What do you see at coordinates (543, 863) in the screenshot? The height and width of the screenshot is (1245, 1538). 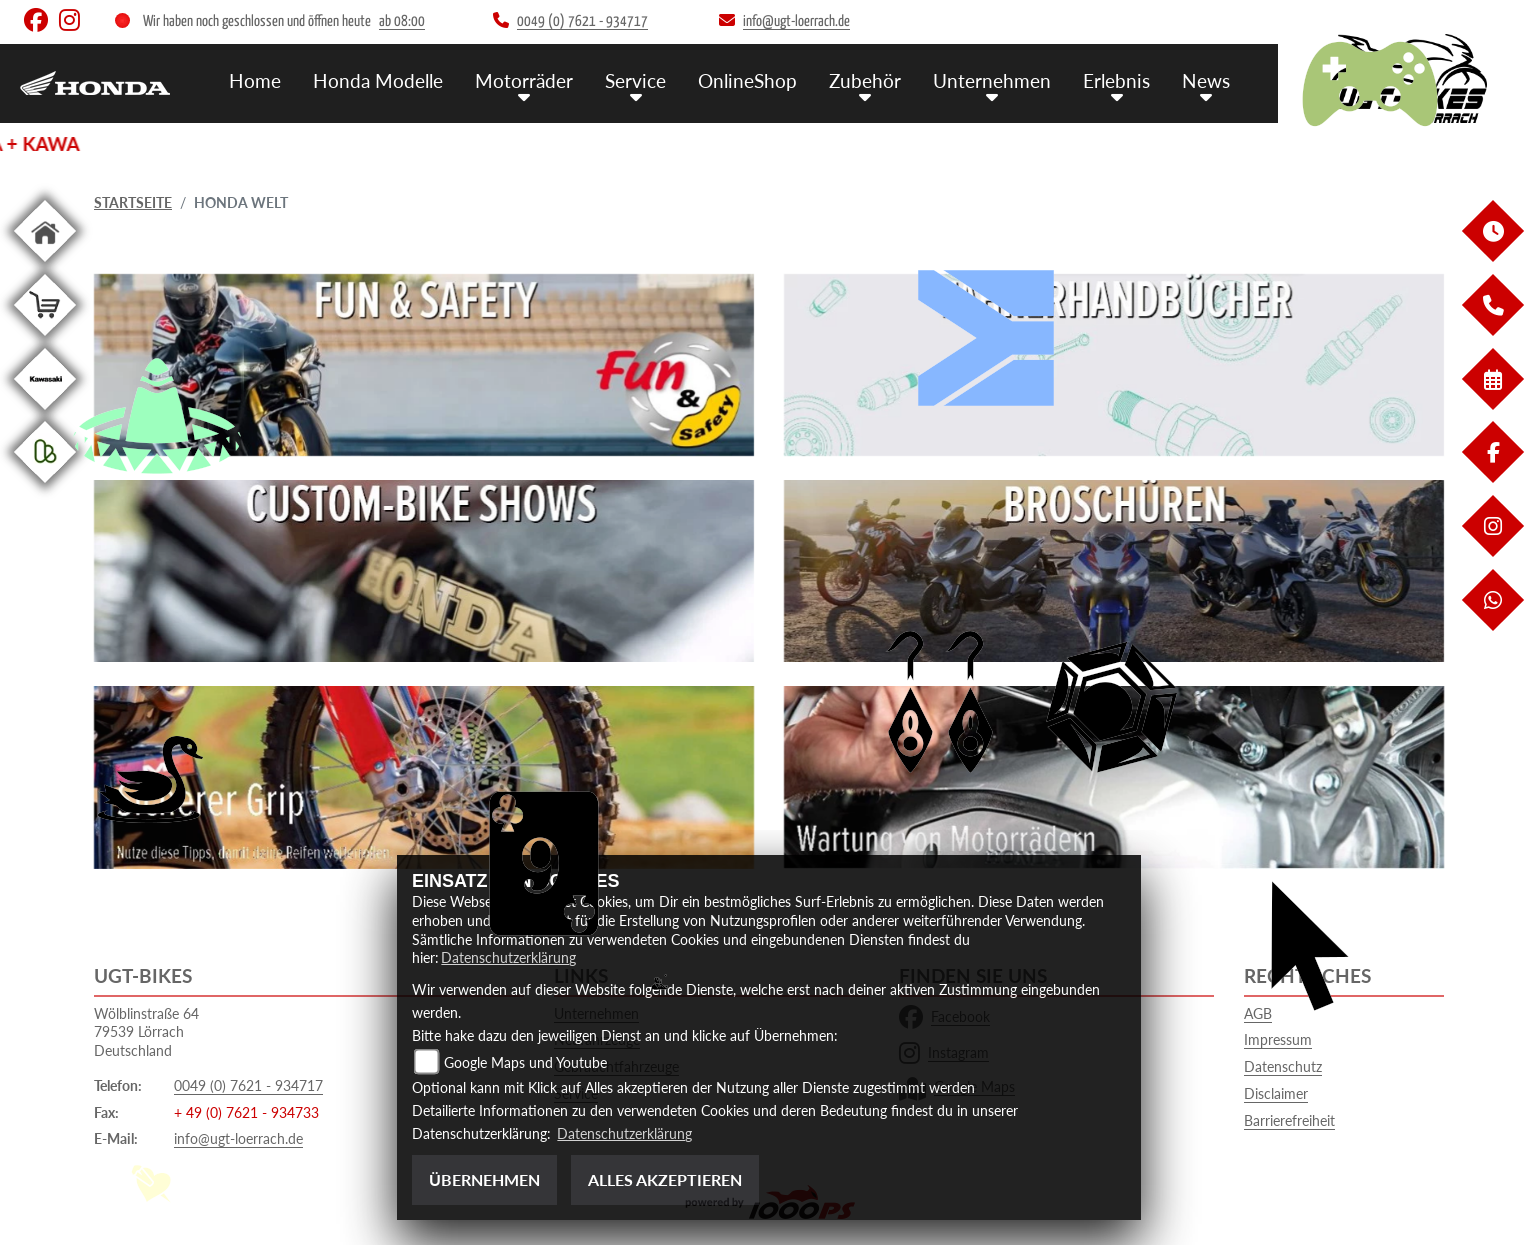 I see `nine of clubs playing card` at bounding box center [543, 863].